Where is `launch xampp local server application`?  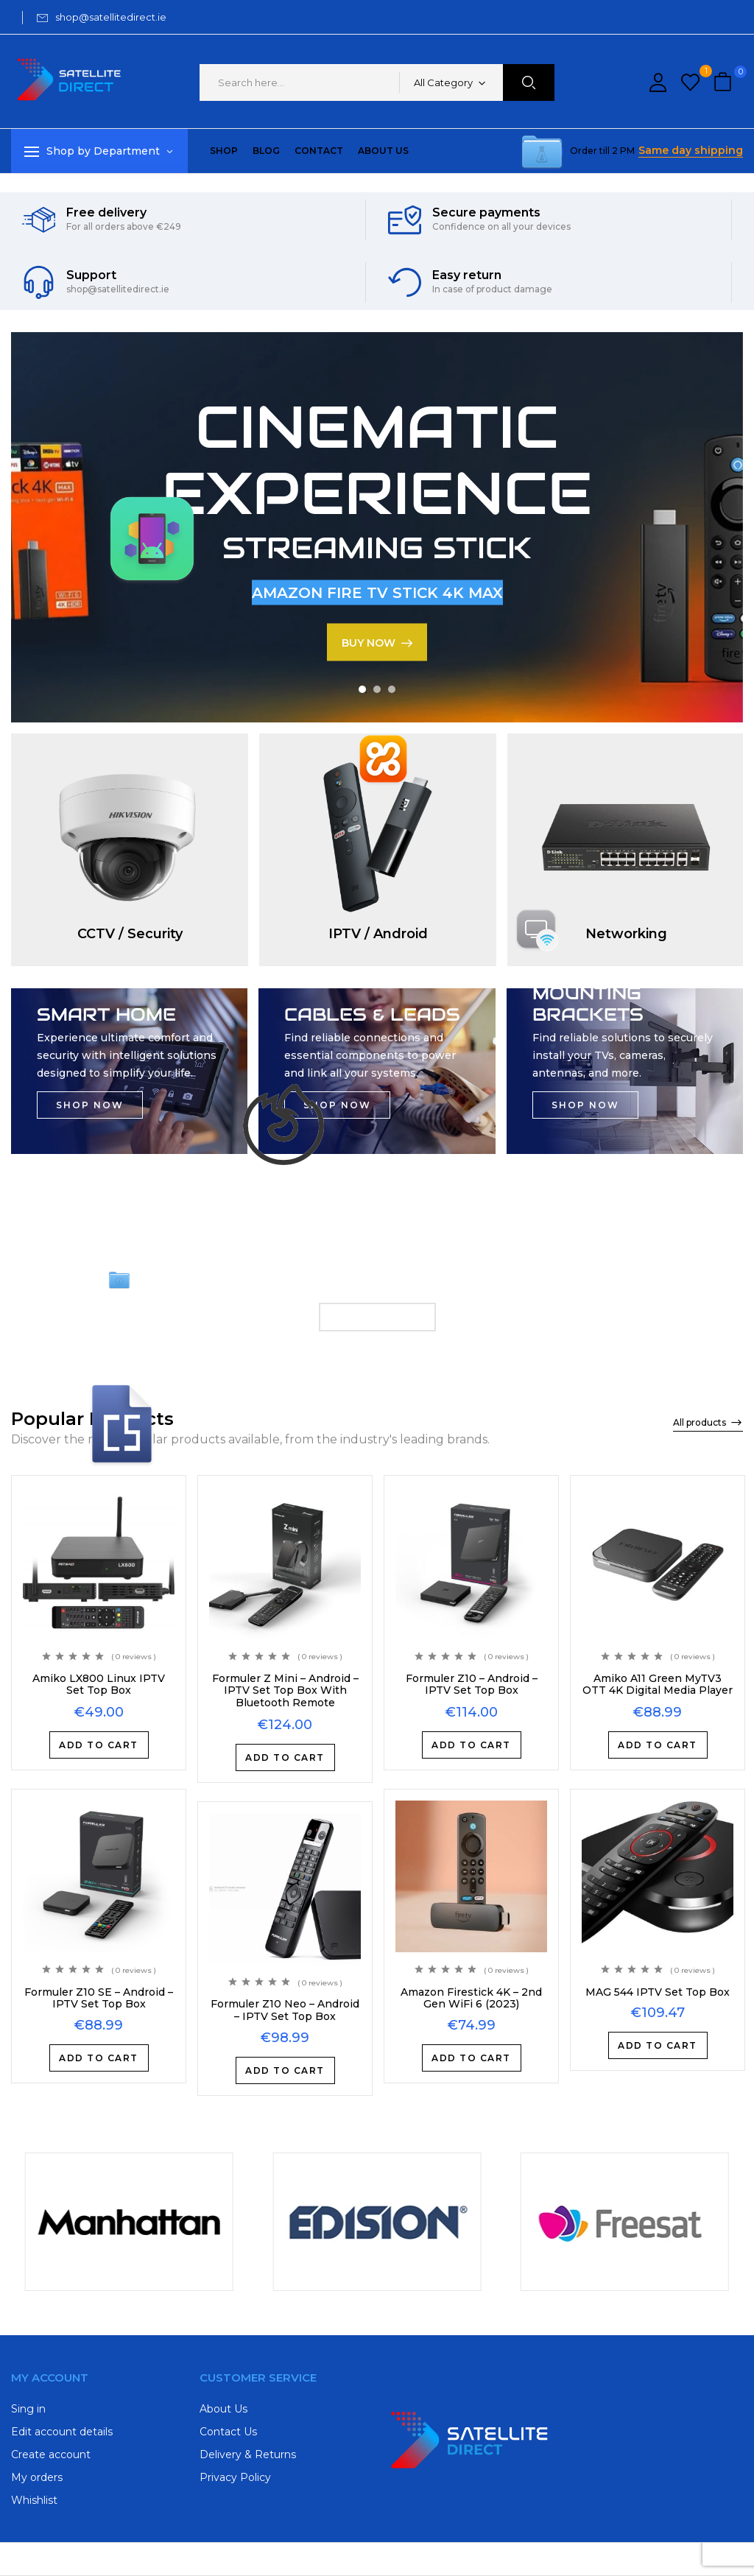
launch xampp local server application is located at coordinates (383, 759).